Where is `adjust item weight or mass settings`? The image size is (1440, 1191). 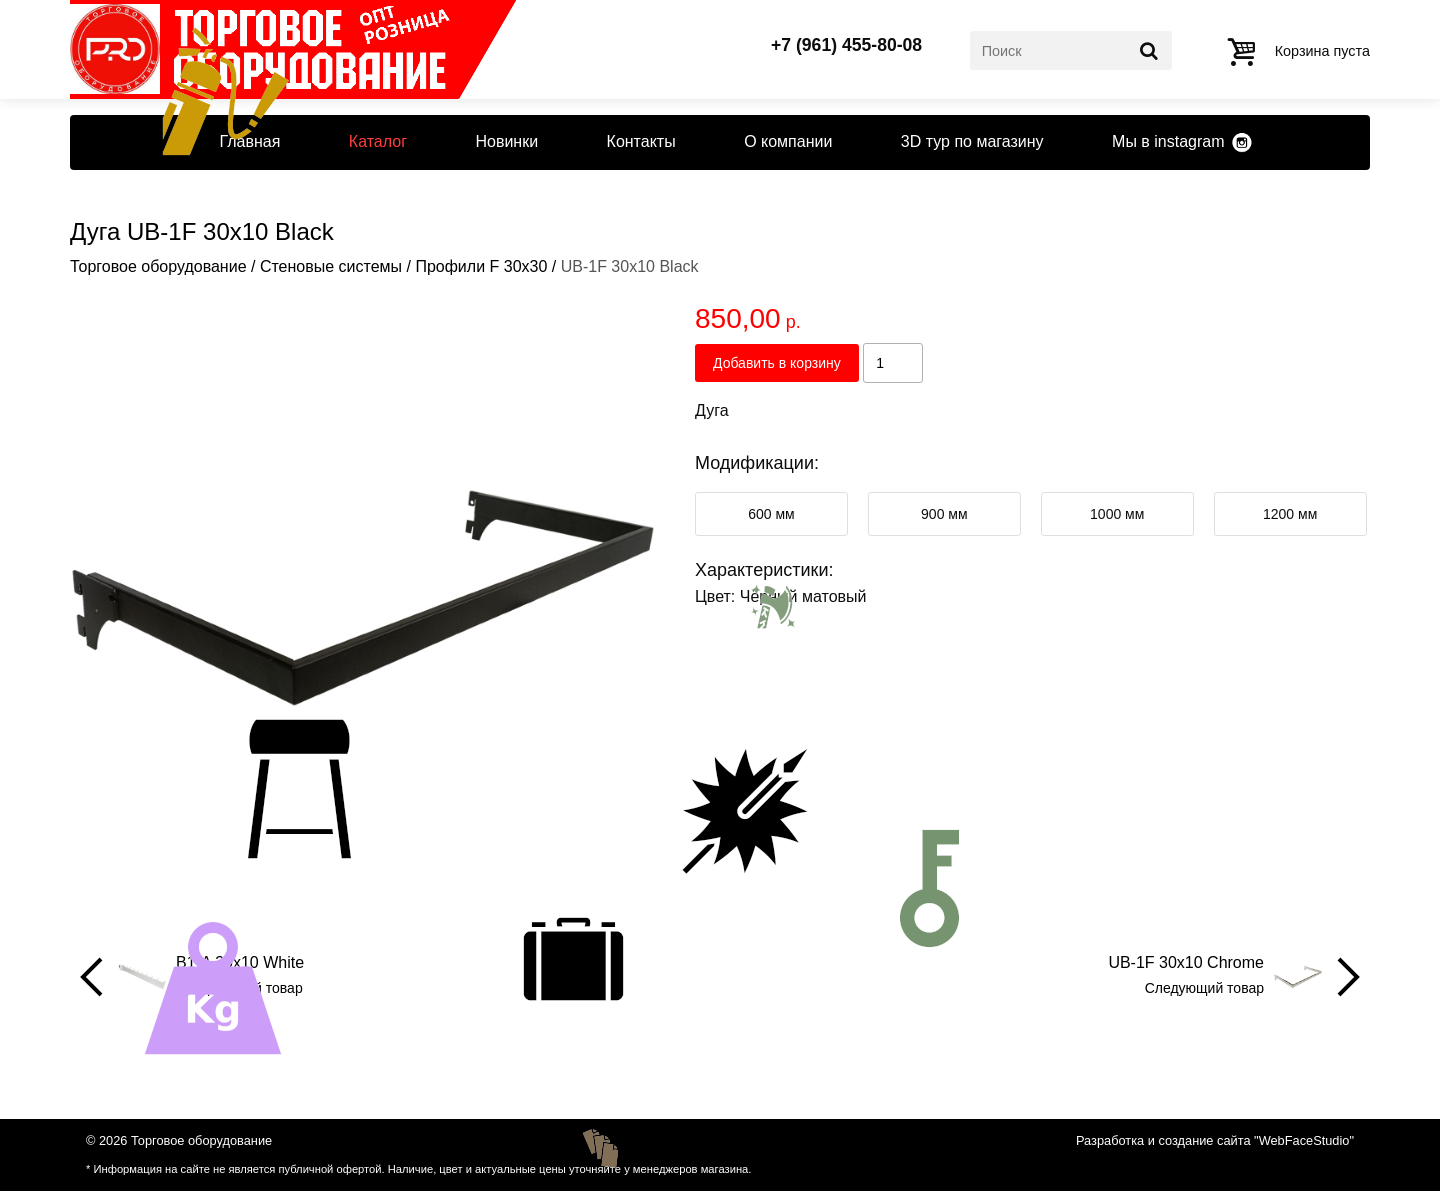
adjust item weight or mass settings is located at coordinates (213, 986).